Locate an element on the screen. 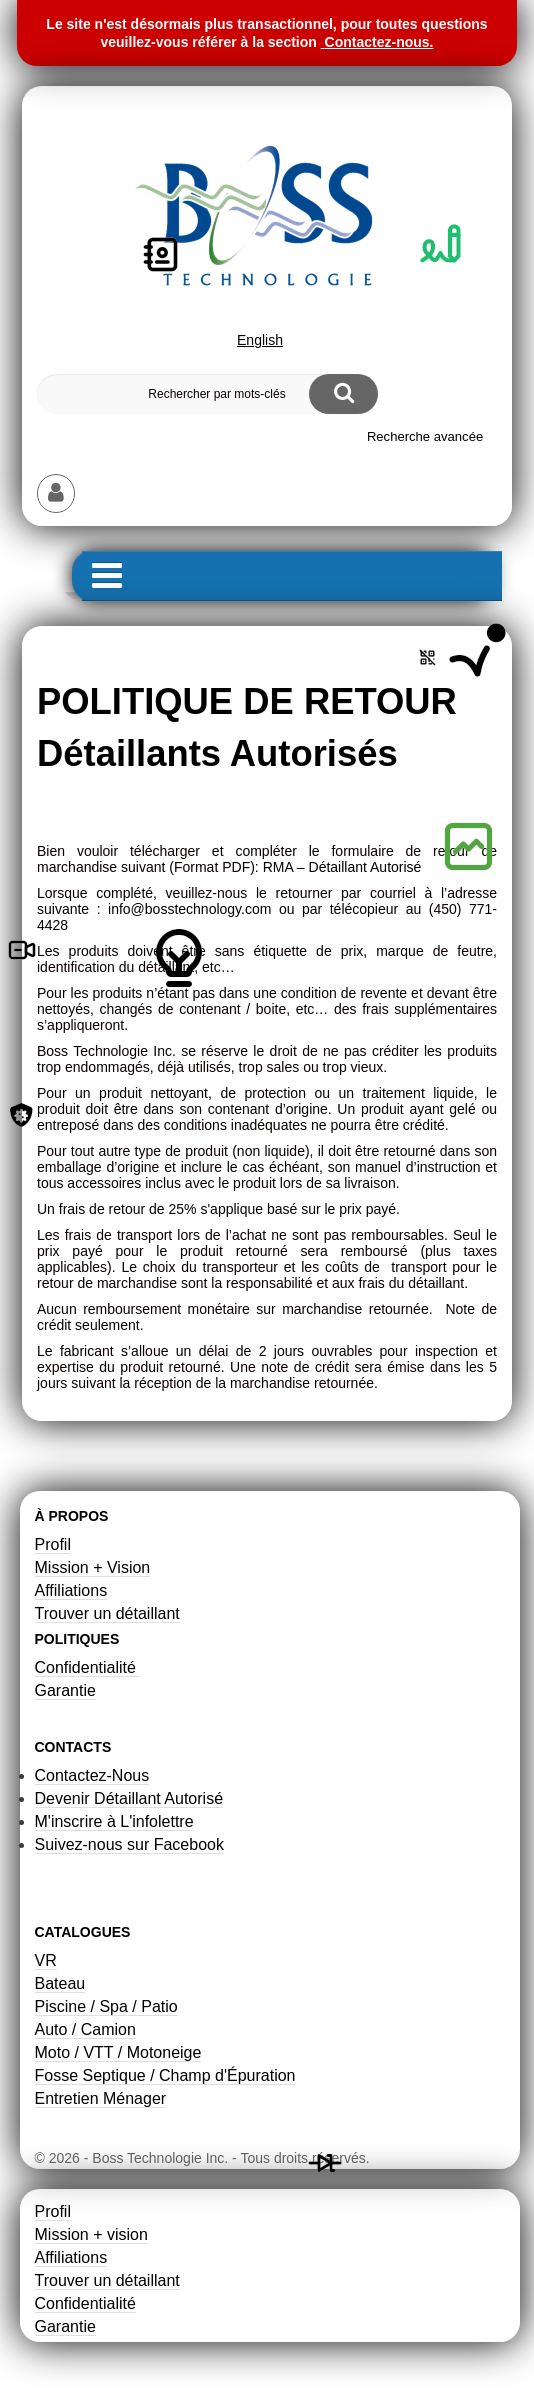 The image size is (534, 2402). access tips or helpful suggestions is located at coordinates (179, 958).